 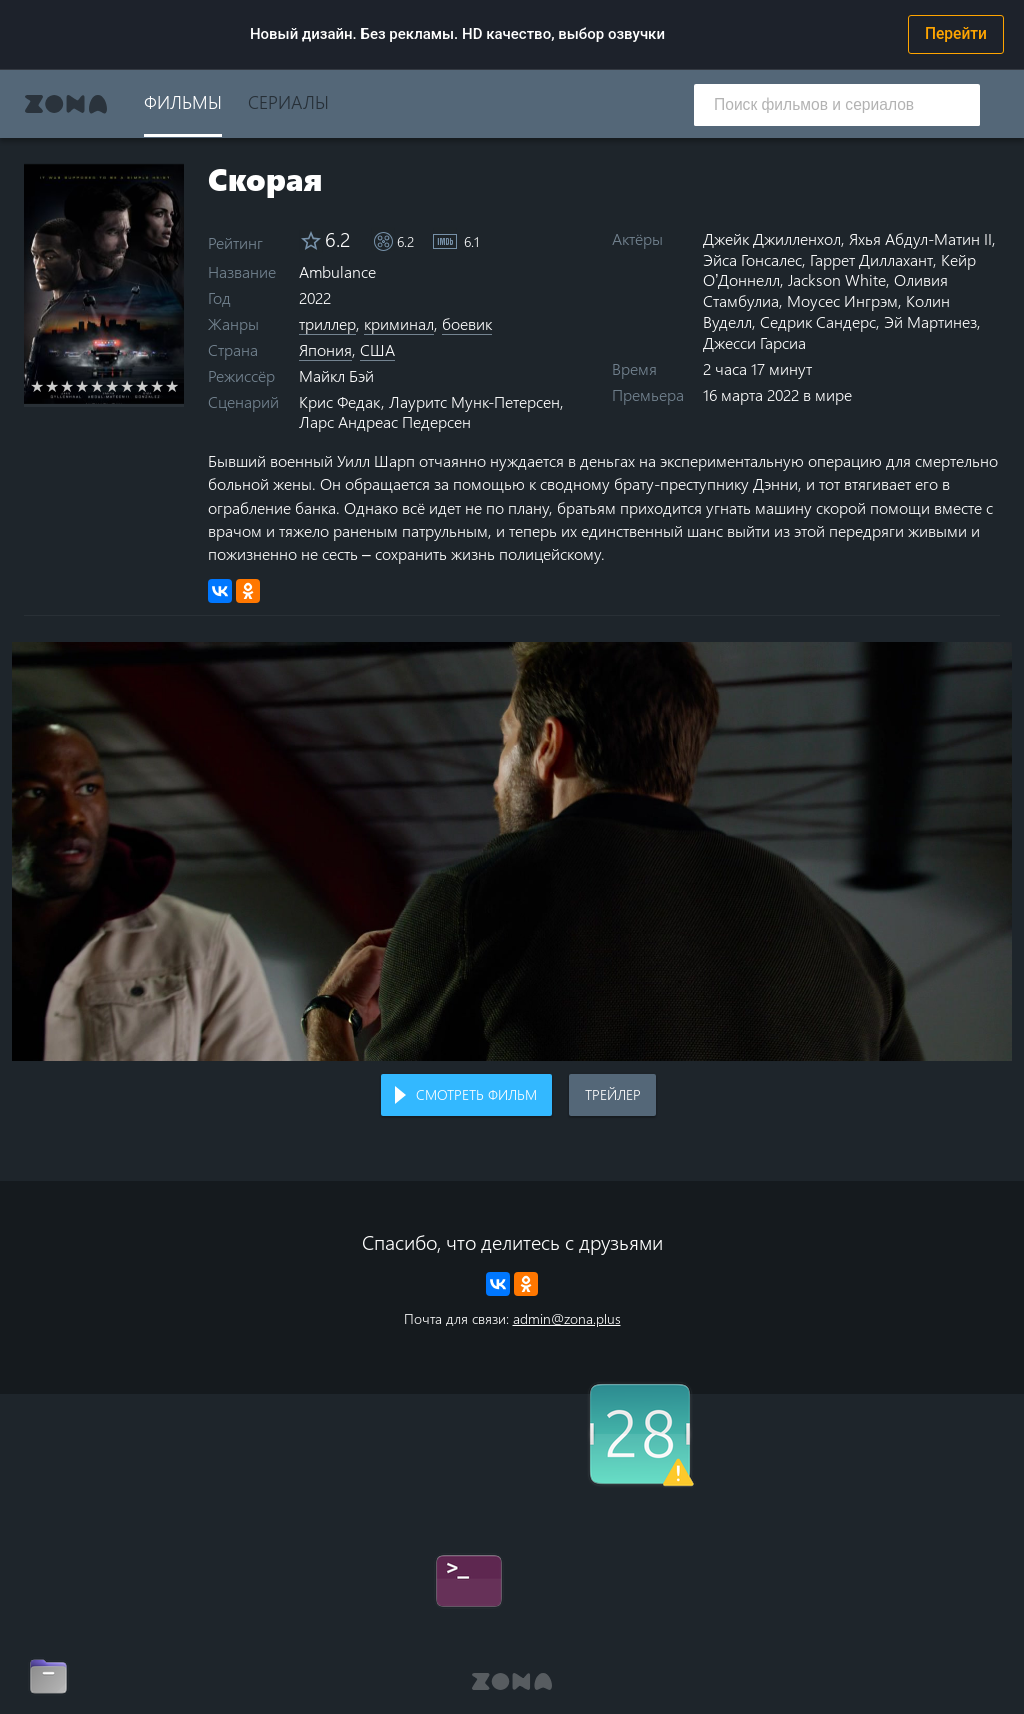 I want to click on open the file manager application, so click(x=48, y=1676).